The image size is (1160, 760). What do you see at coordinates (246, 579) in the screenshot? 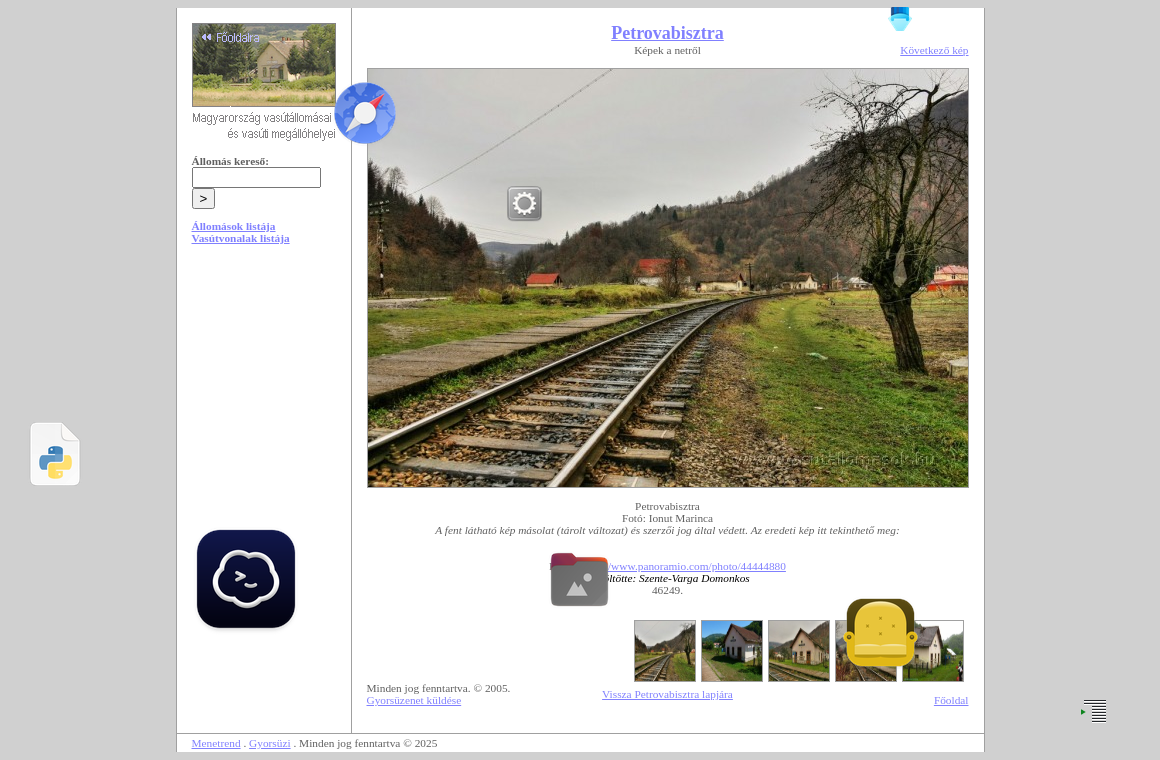
I see `open termius ssh client` at bounding box center [246, 579].